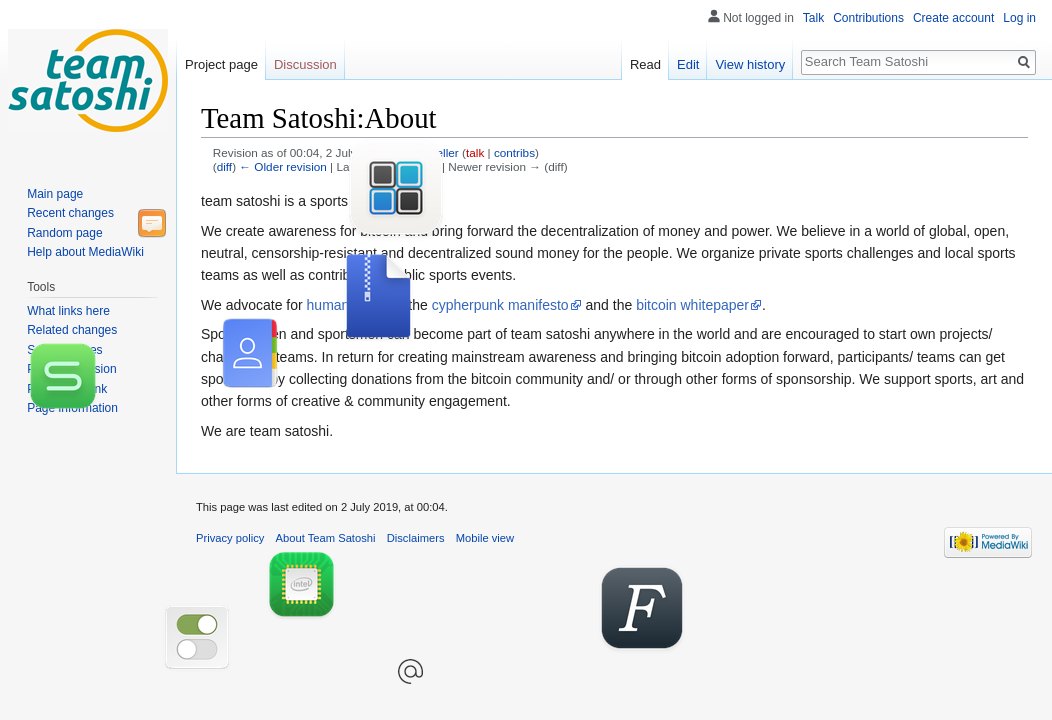 The height and width of the screenshot is (720, 1052). I want to click on open the lightsoff puzzle game, so click(396, 188).